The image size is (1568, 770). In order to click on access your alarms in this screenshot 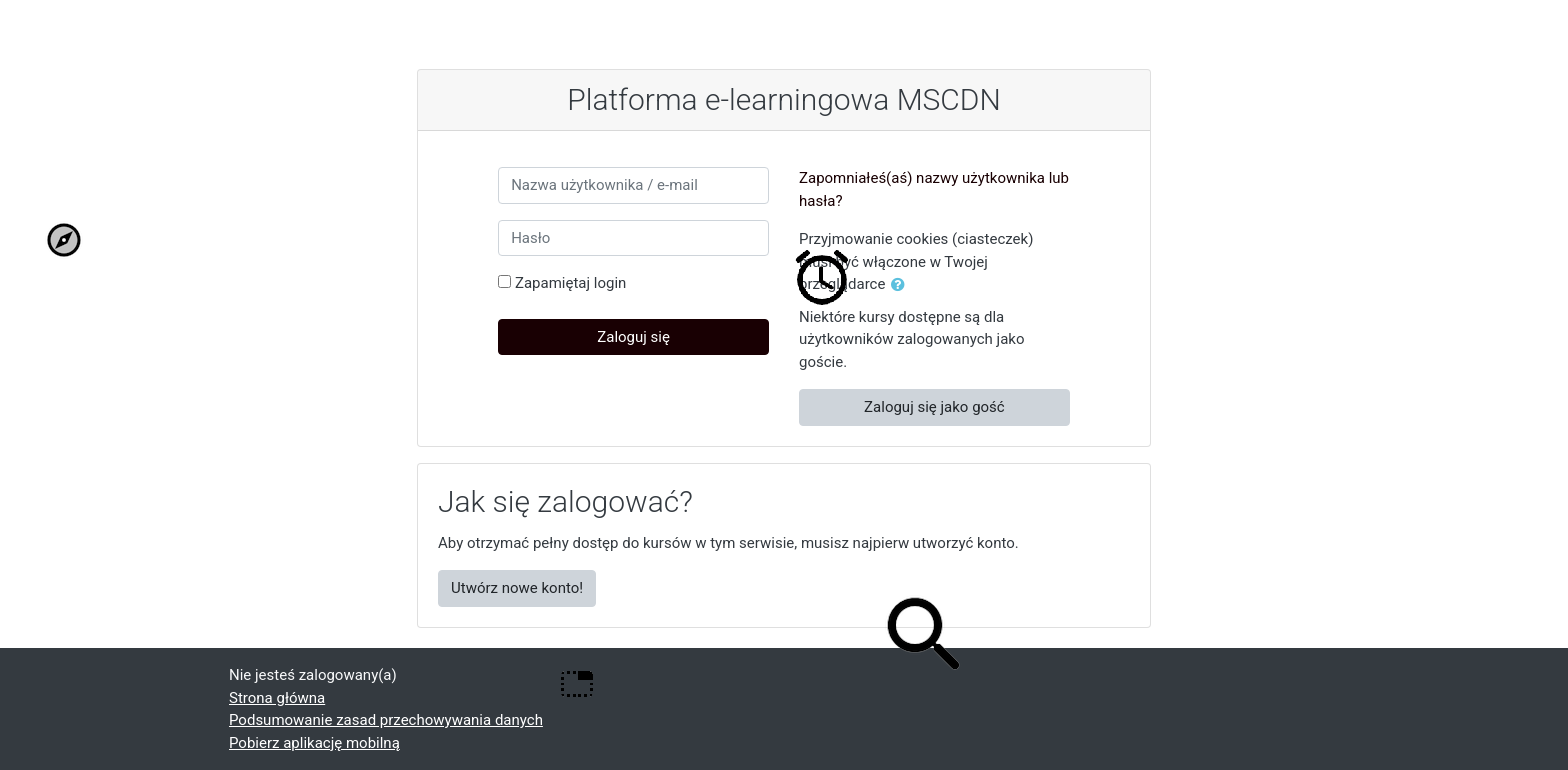, I will do `click(822, 277)`.